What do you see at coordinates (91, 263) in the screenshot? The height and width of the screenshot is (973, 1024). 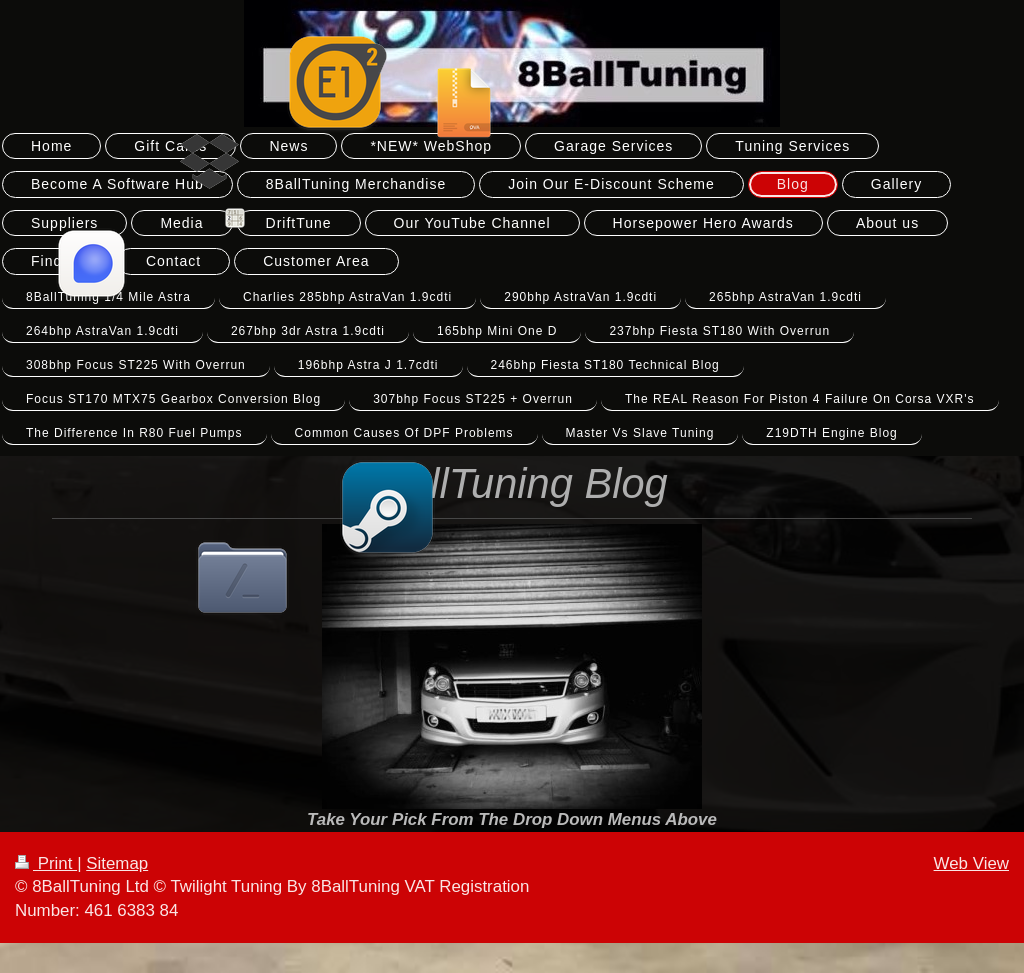 I see `open the texts messaging app` at bounding box center [91, 263].